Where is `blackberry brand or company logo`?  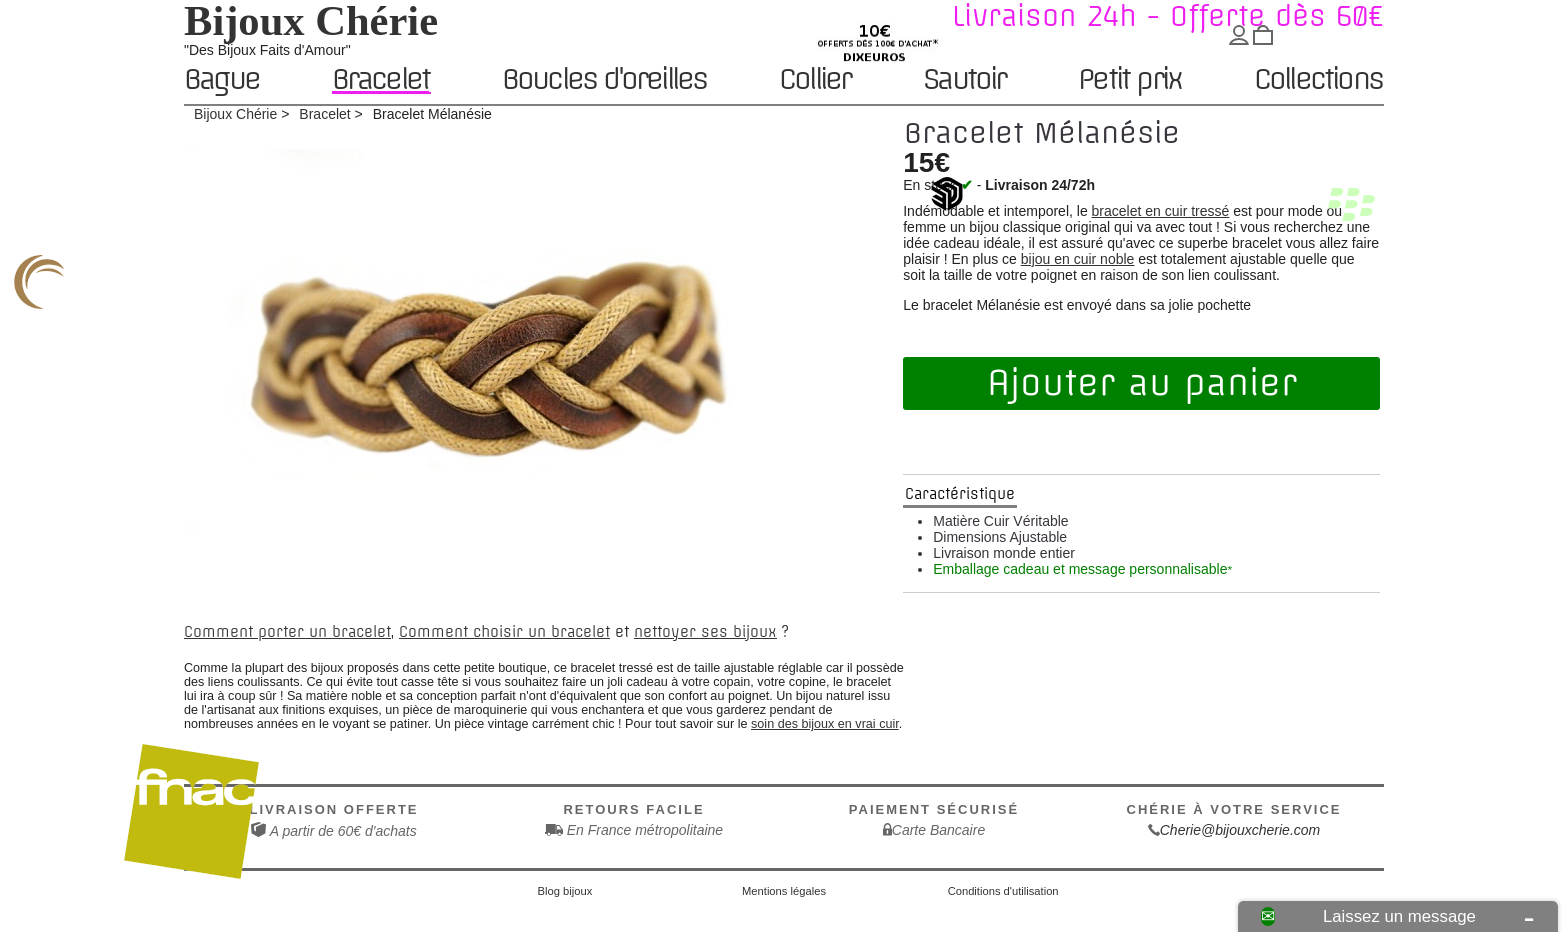
blackberry brand or company logo is located at coordinates (1351, 204).